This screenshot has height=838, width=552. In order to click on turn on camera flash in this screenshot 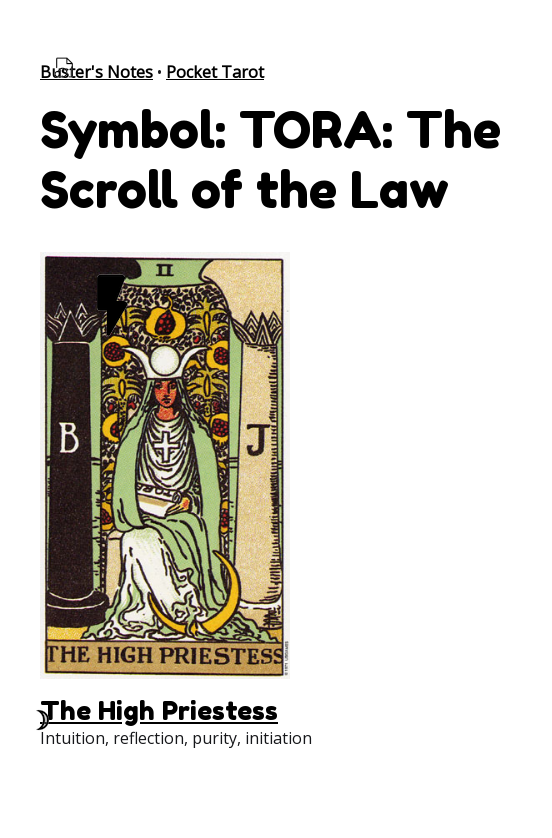, I will do `click(113, 307)`.